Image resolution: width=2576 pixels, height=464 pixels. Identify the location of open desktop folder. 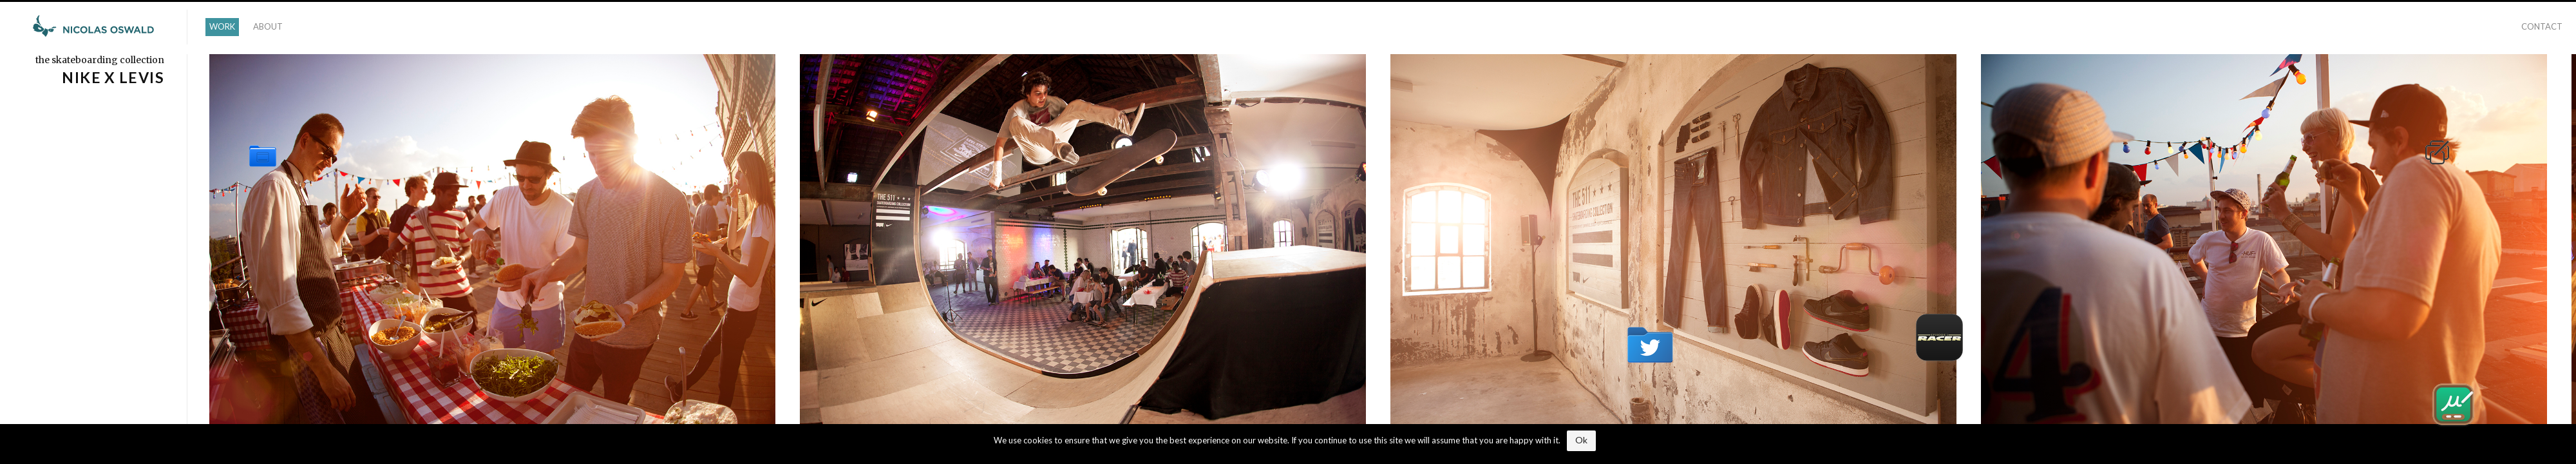
(263, 156).